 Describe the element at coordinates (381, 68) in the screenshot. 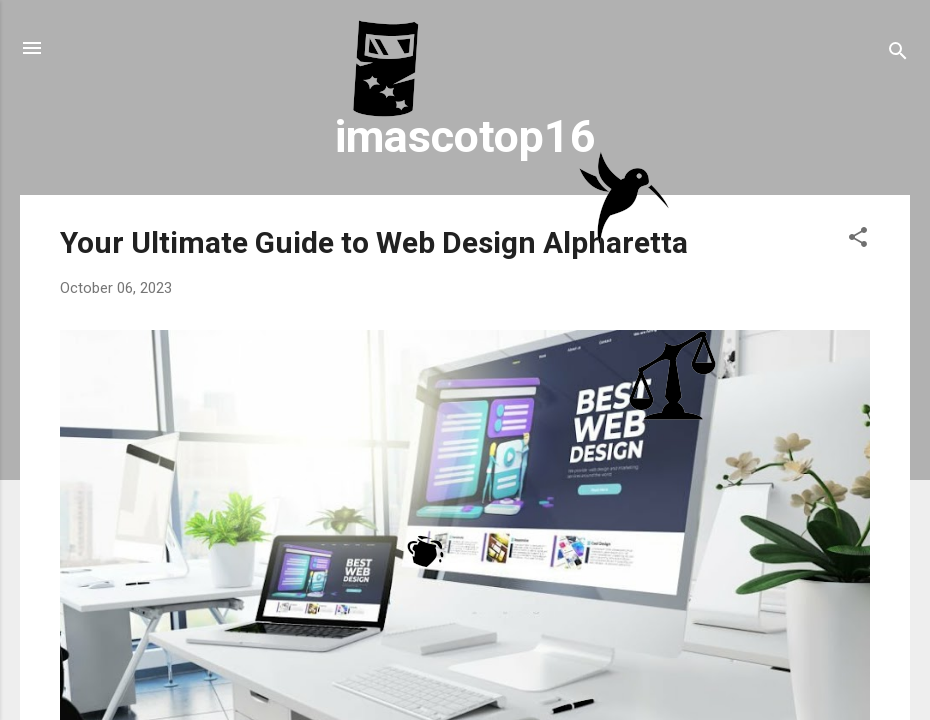

I see `access defense or protection settings` at that location.